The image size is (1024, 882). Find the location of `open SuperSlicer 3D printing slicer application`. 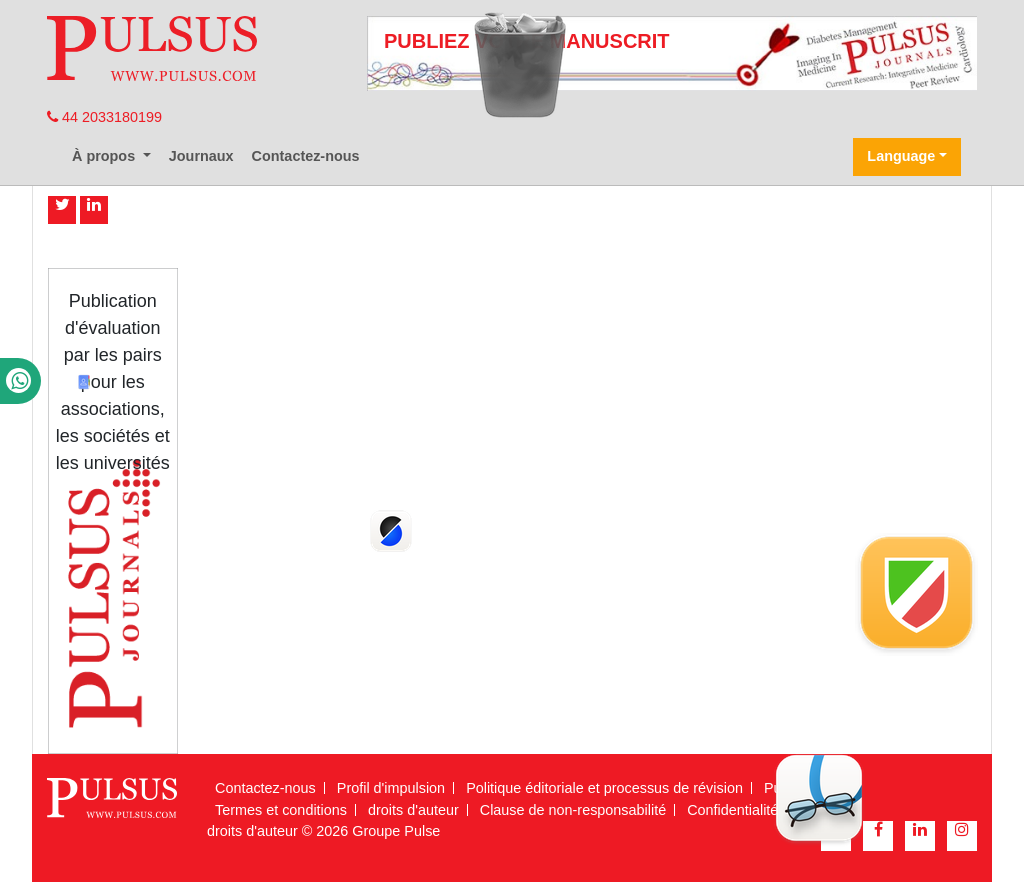

open SuperSlicer 3D printing slicer application is located at coordinates (391, 531).